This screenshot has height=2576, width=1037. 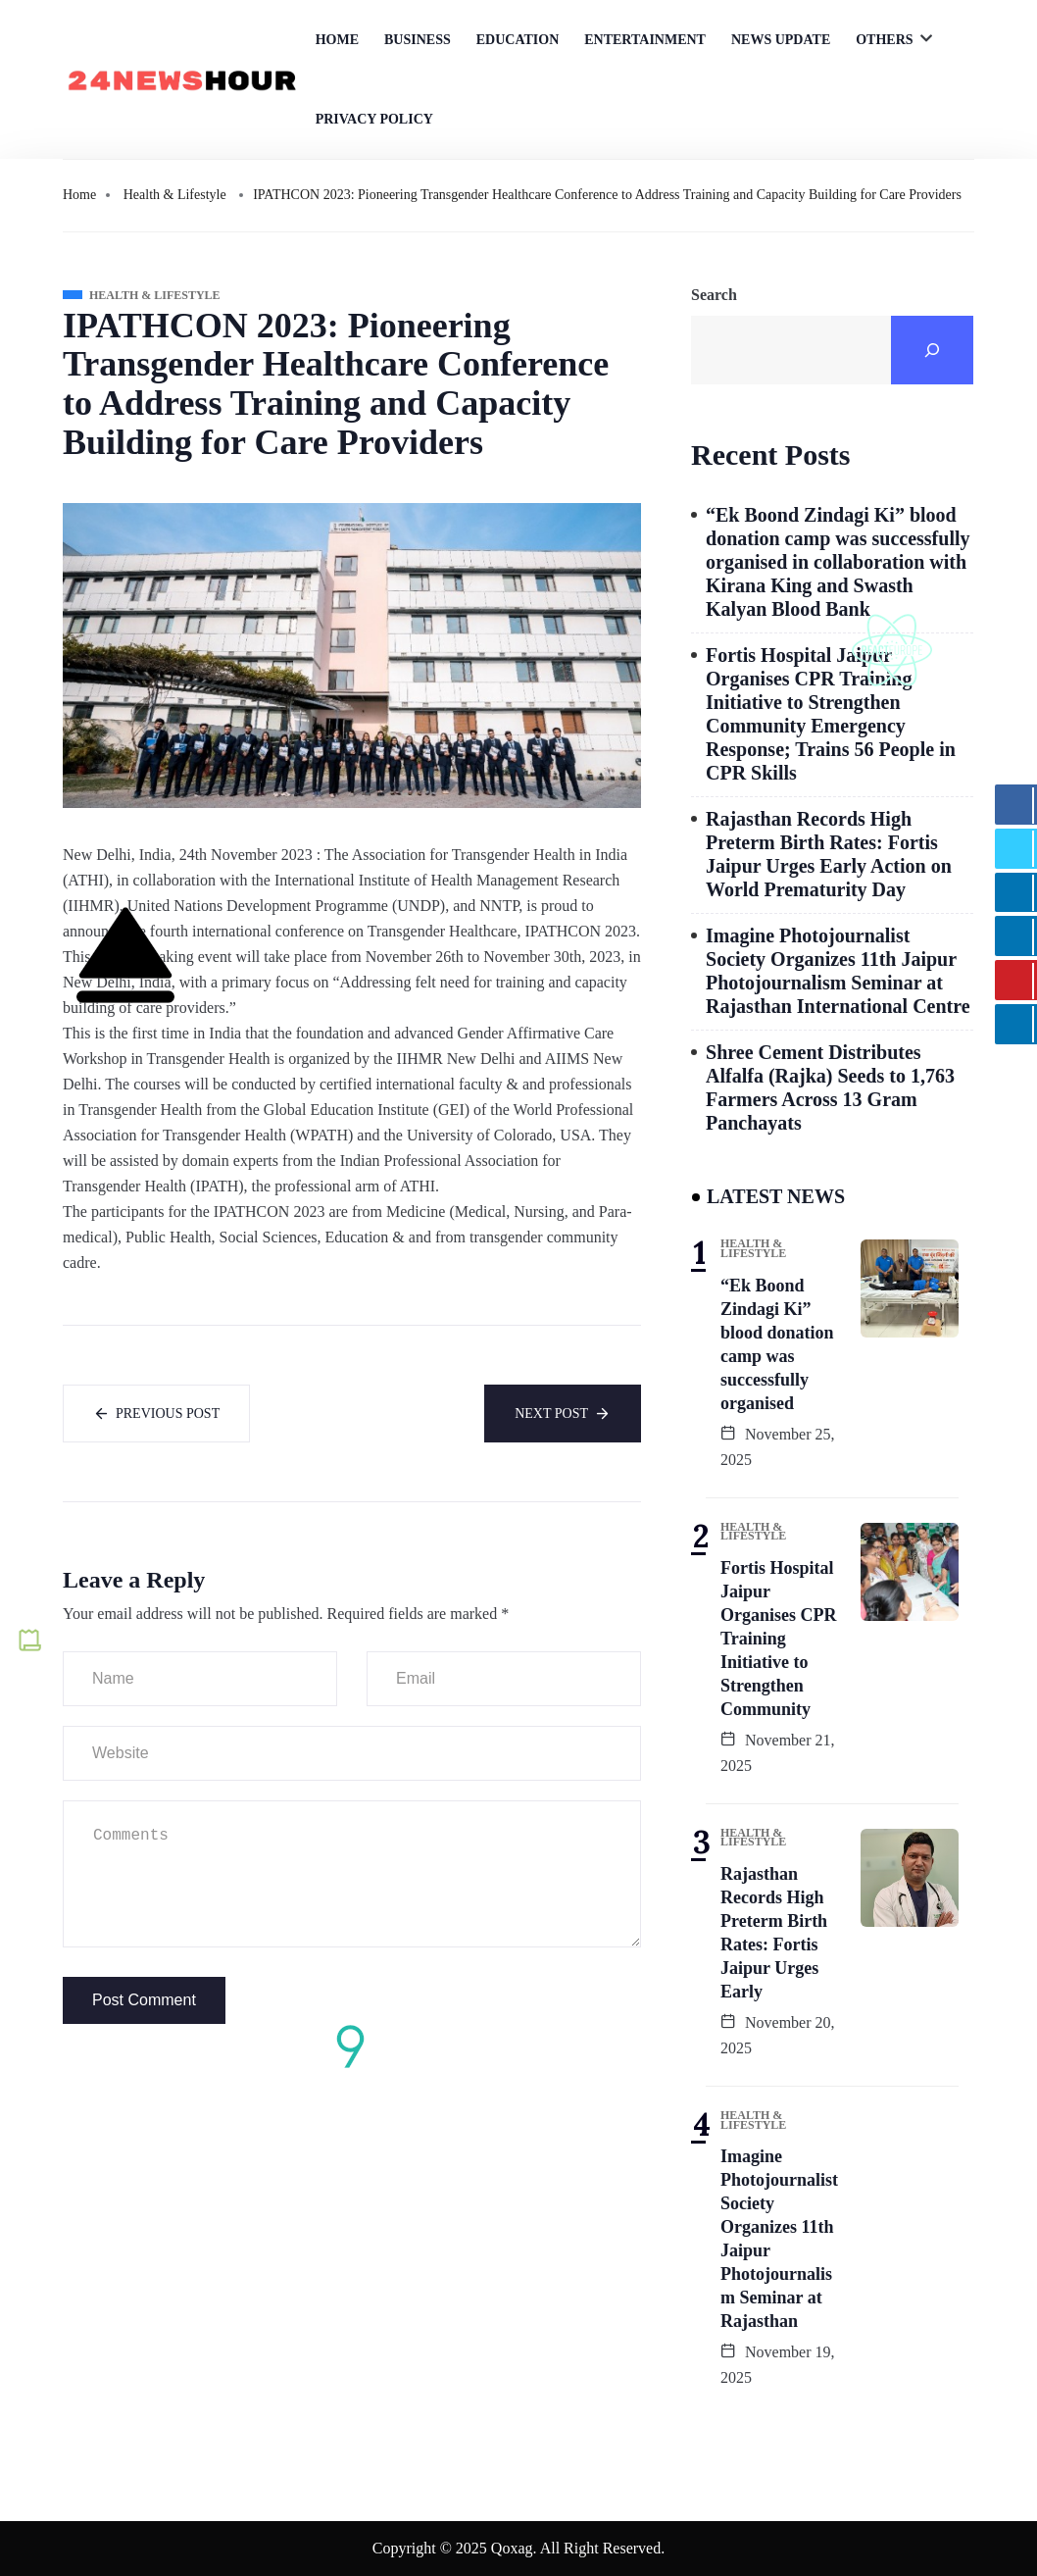 What do you see at coordinates (350, 2046) in the screenshot?
I see `select number 9 from a list or keypad` at bounding box center [350, 2046].